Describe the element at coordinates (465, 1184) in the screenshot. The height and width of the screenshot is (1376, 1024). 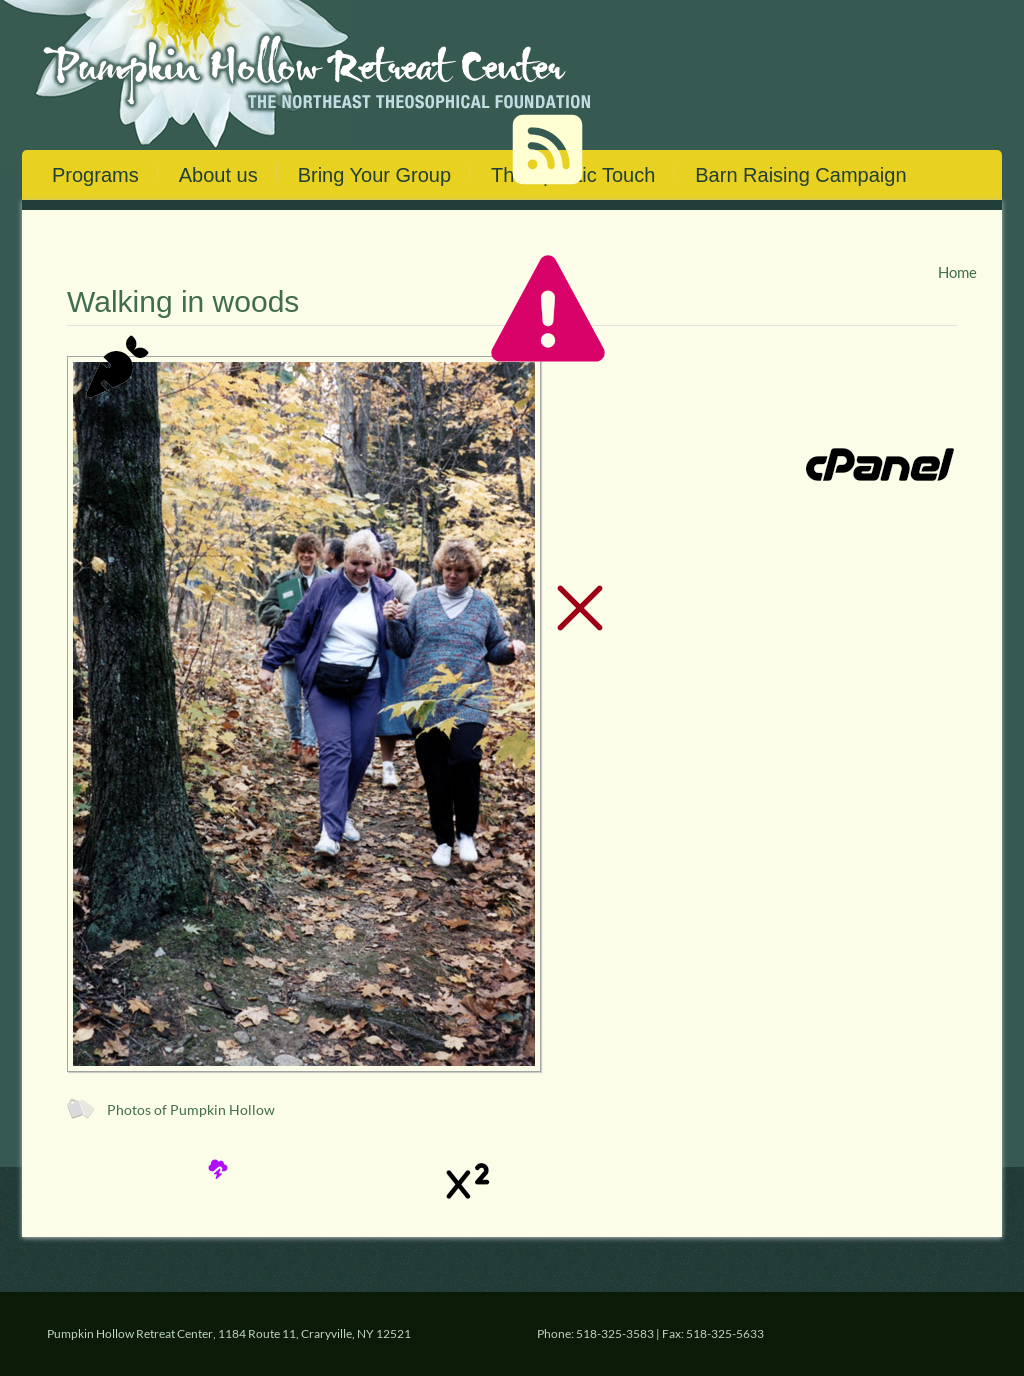
I see `apply superscript formatting to selected text` at that location.